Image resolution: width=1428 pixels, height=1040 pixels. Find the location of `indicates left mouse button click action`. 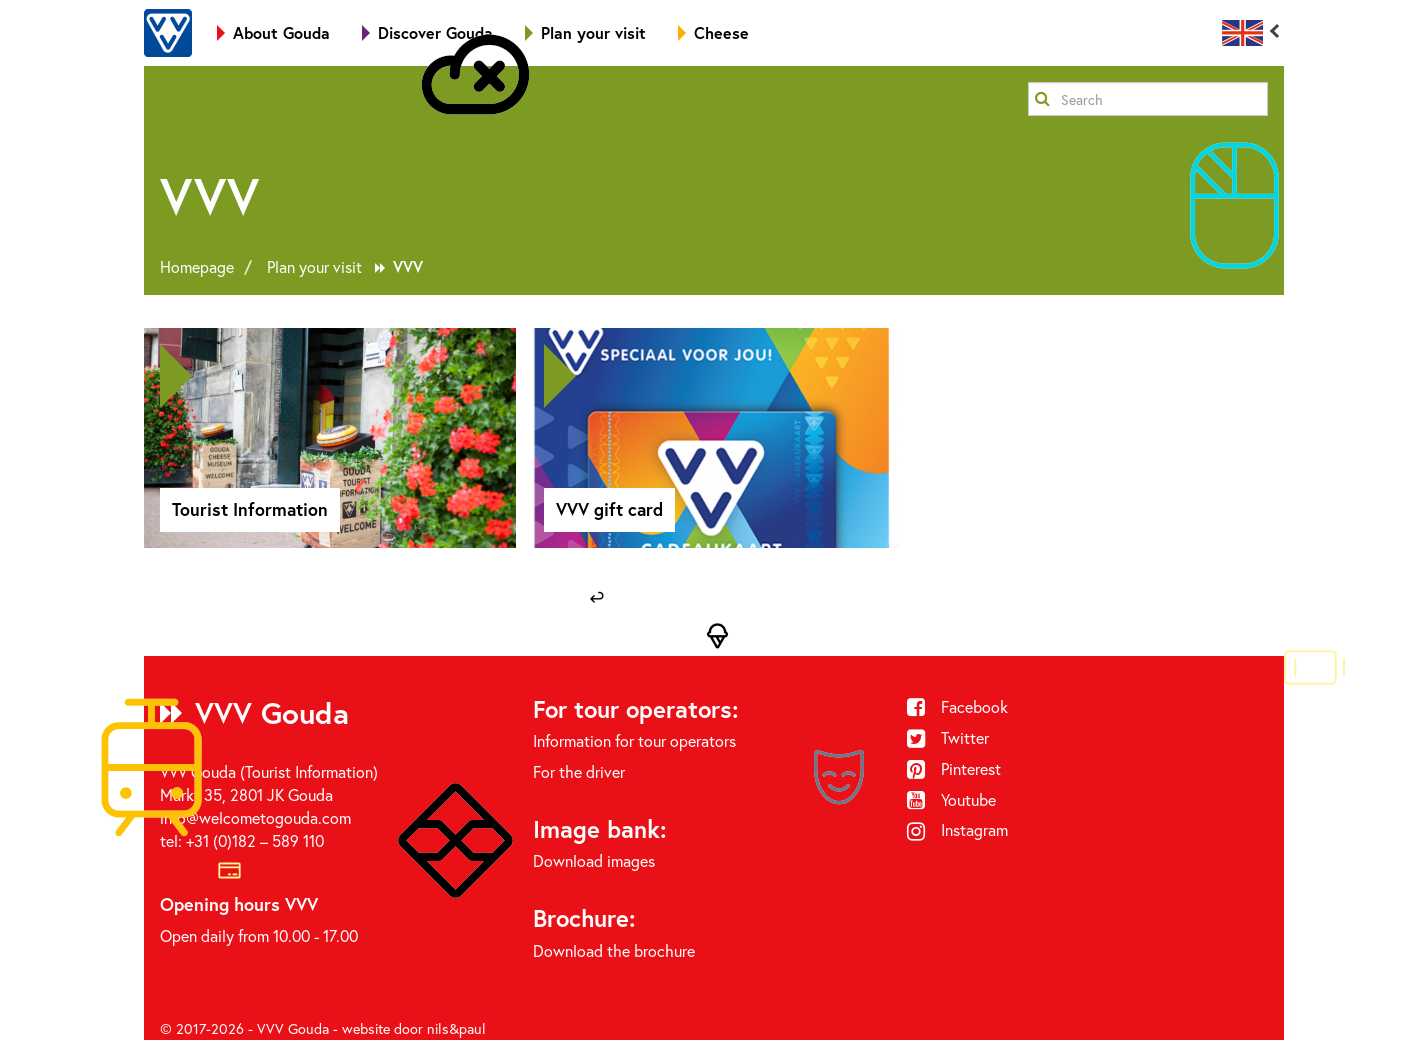

indicates left mouse button click action is located at coordinates (1234, 205).